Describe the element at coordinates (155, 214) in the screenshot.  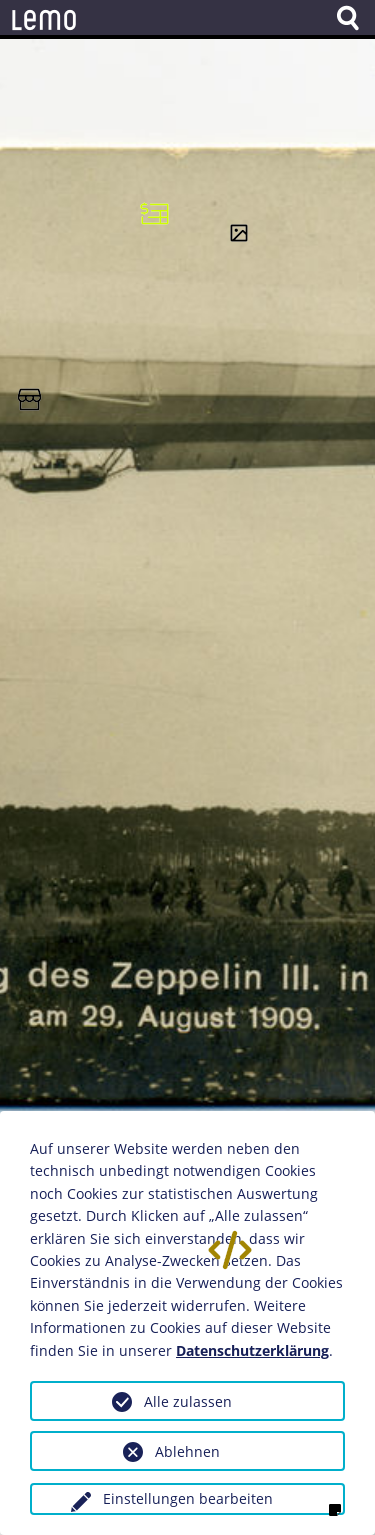
I see `view invoice details` at that location.